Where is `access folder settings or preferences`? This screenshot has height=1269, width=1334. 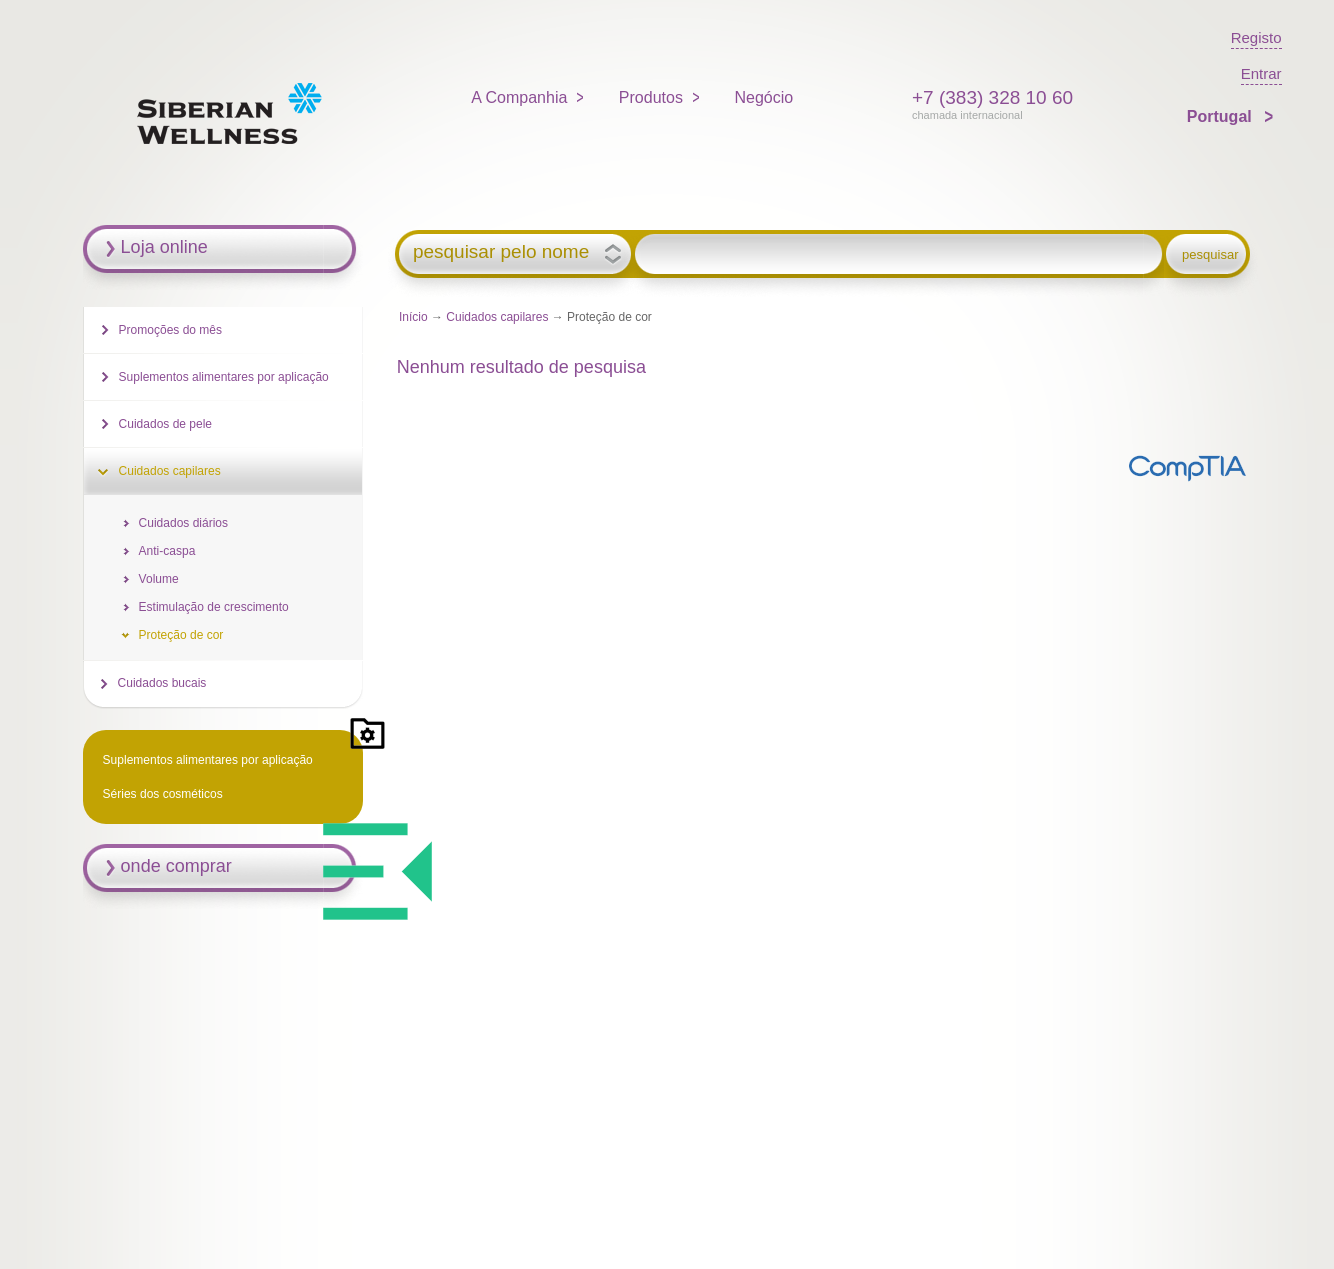
access folder settings or preferences is located at coordinates (367, 733).